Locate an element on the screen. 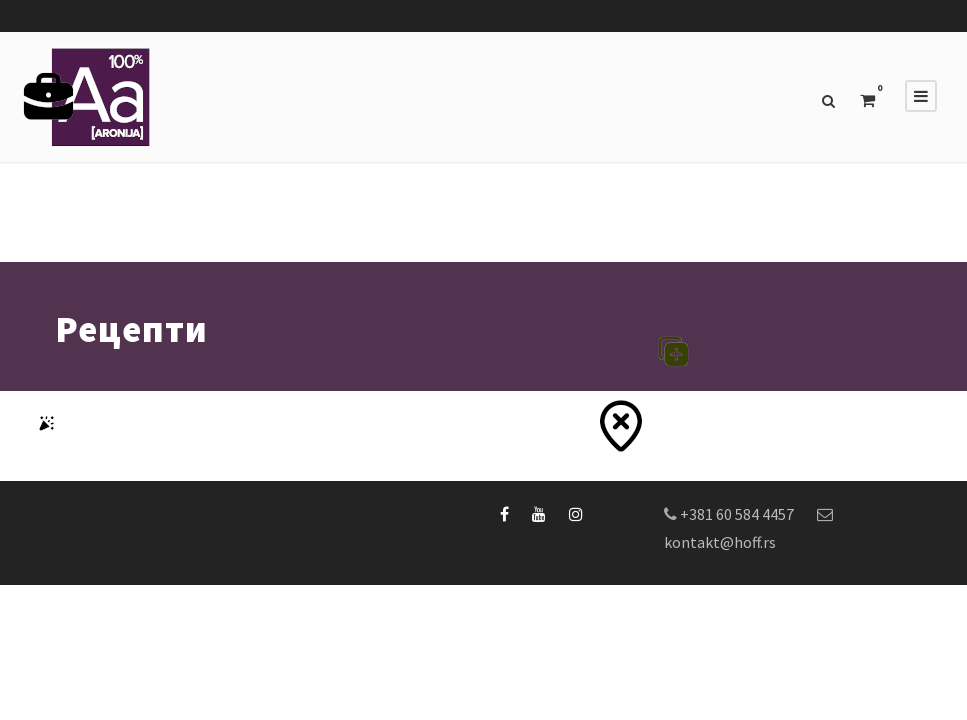 The image size is (967, 720). remove a saved location is located at coordinates (621, 426).